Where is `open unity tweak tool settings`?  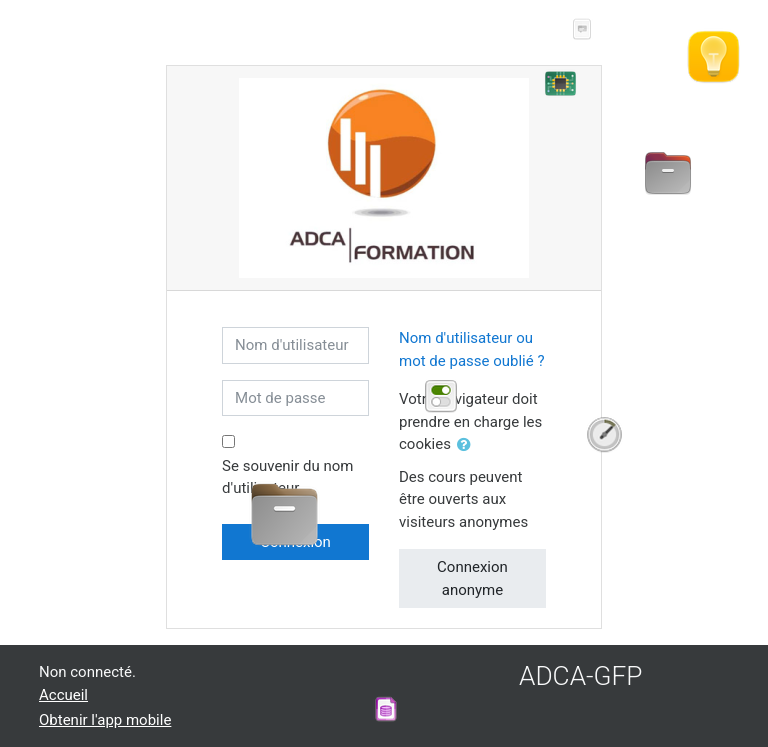 open unity tweak tool settings is located at coordinates (441, 396).